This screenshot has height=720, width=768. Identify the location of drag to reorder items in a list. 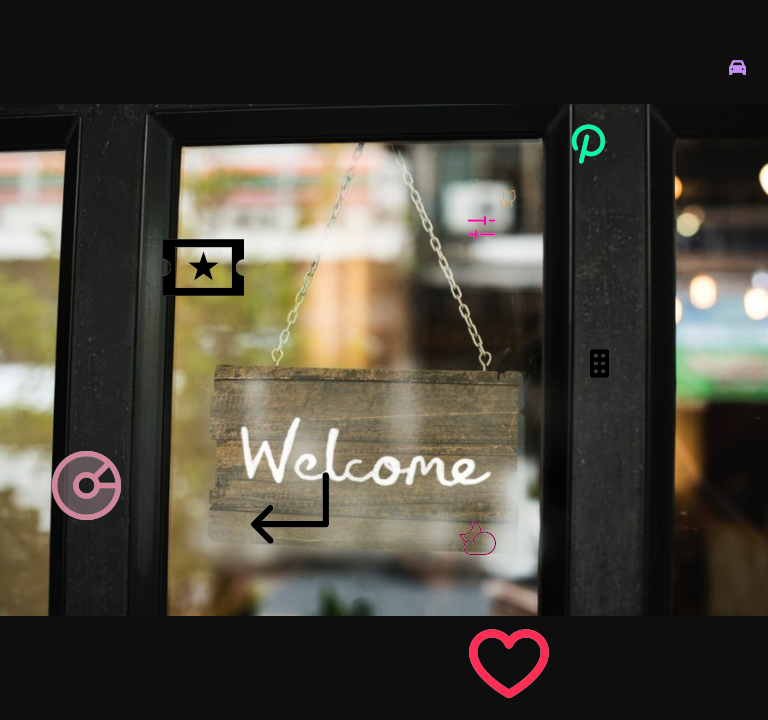
(599, 363).